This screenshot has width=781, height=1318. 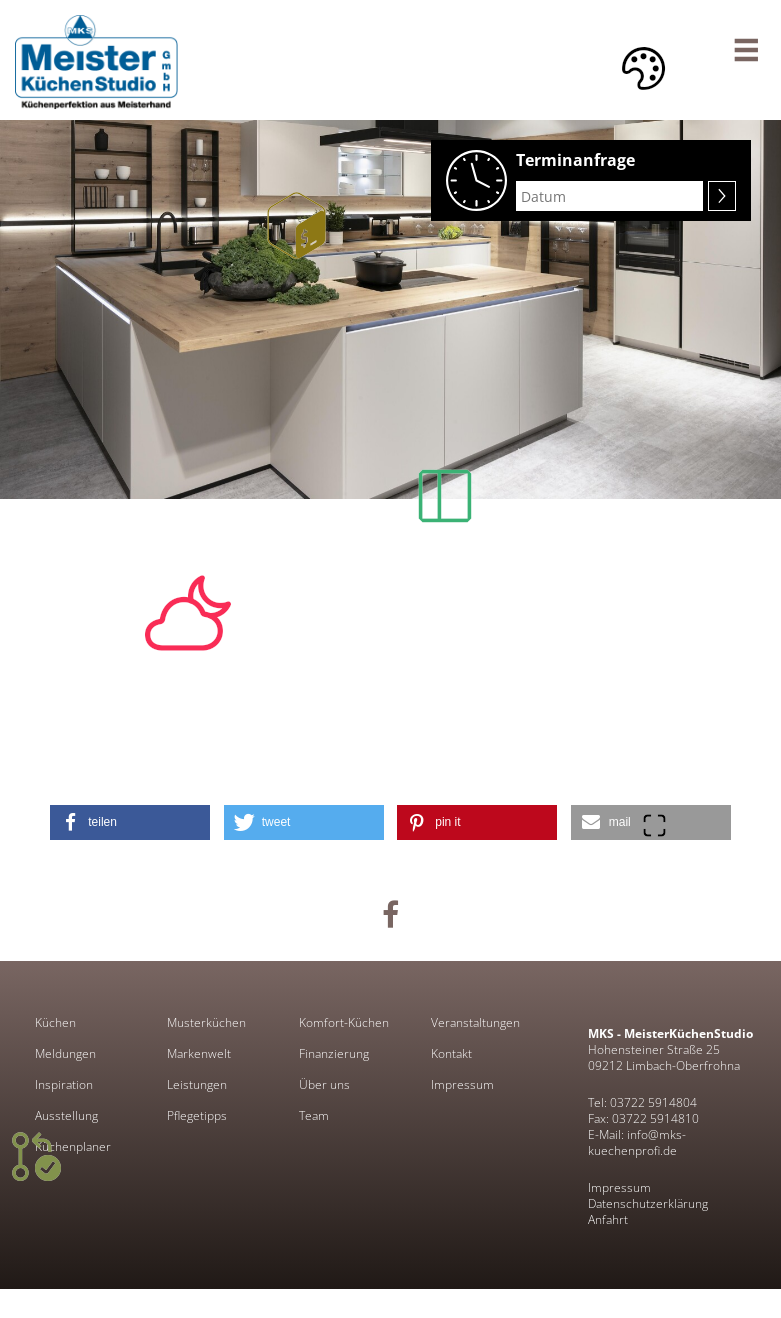 I want to click on open color picker or palette, so click(x=643, y=68).